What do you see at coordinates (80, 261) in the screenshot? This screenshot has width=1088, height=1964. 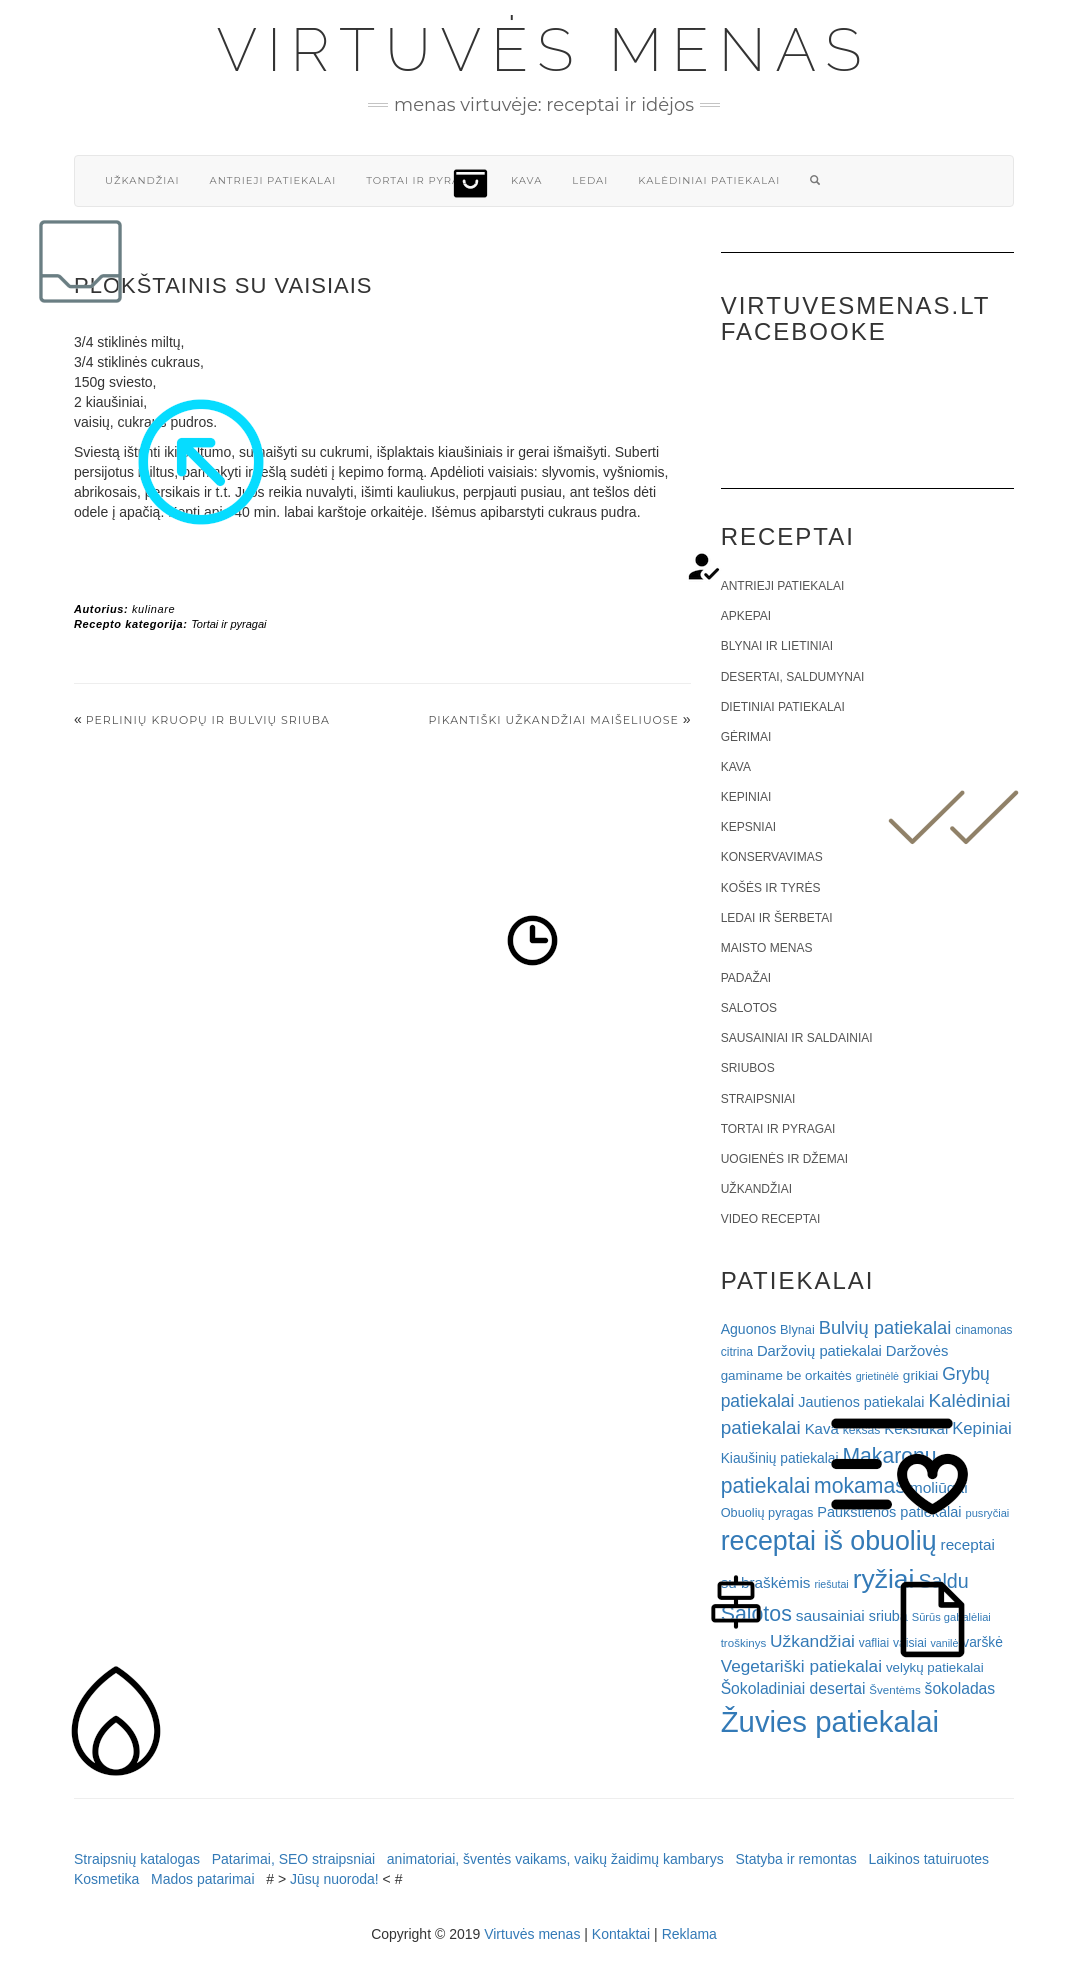 I see `access inbox or incoming items` at bounding box center [80, 261].